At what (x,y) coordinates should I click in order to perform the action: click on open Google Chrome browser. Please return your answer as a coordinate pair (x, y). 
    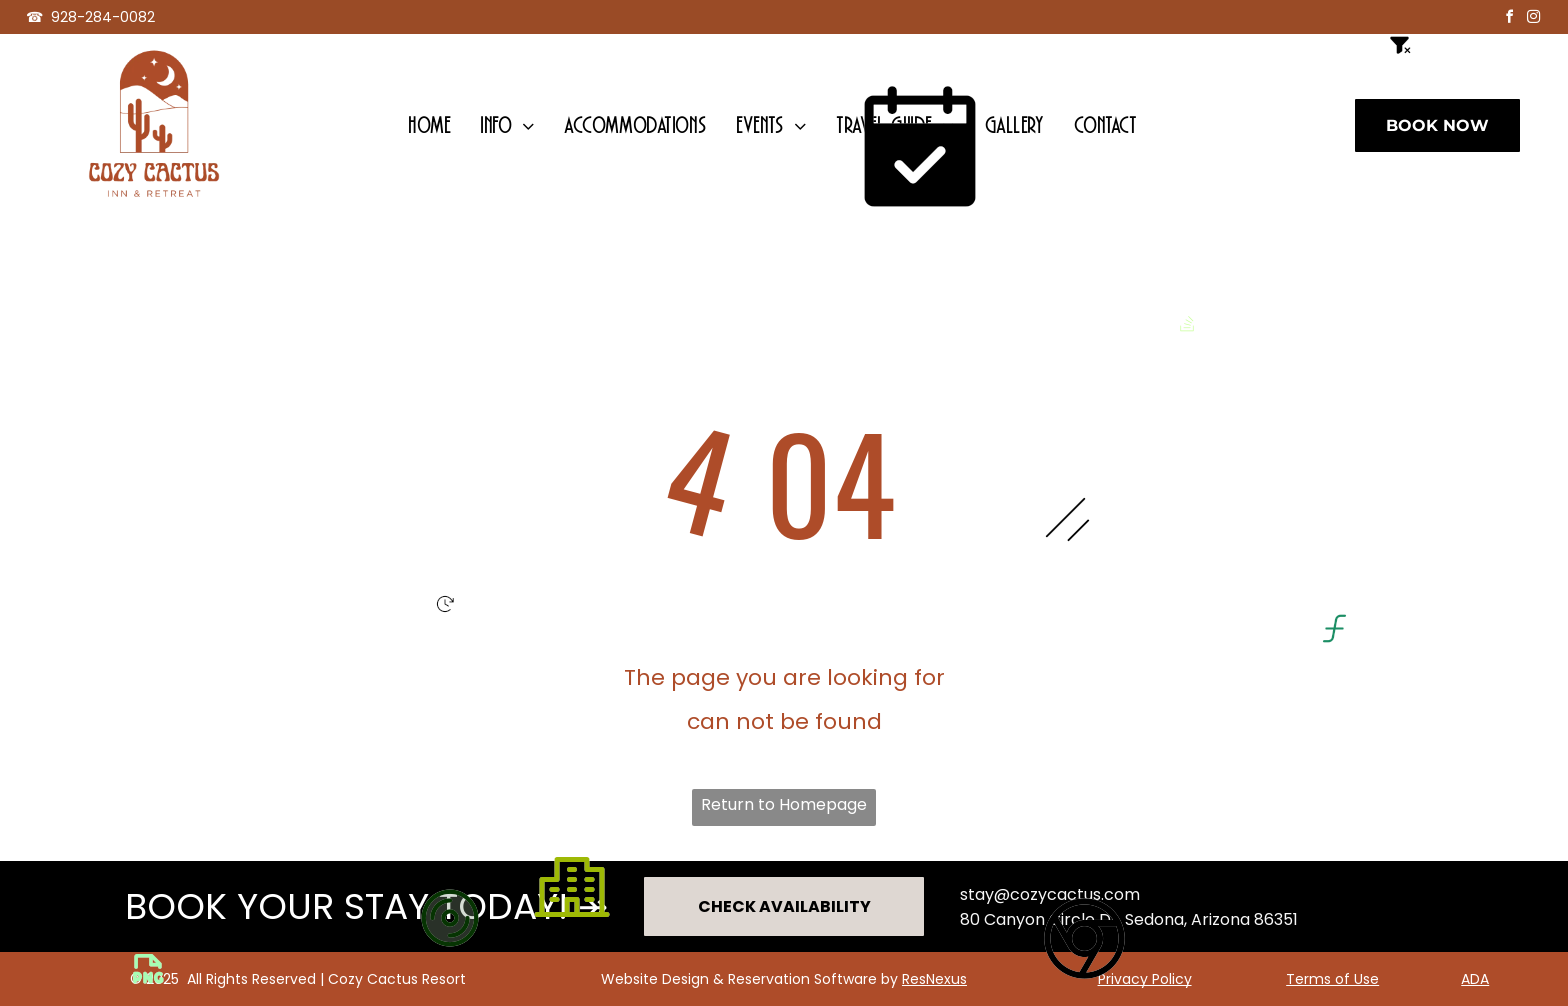
    Looking at the image, I should click on (1084, 938).